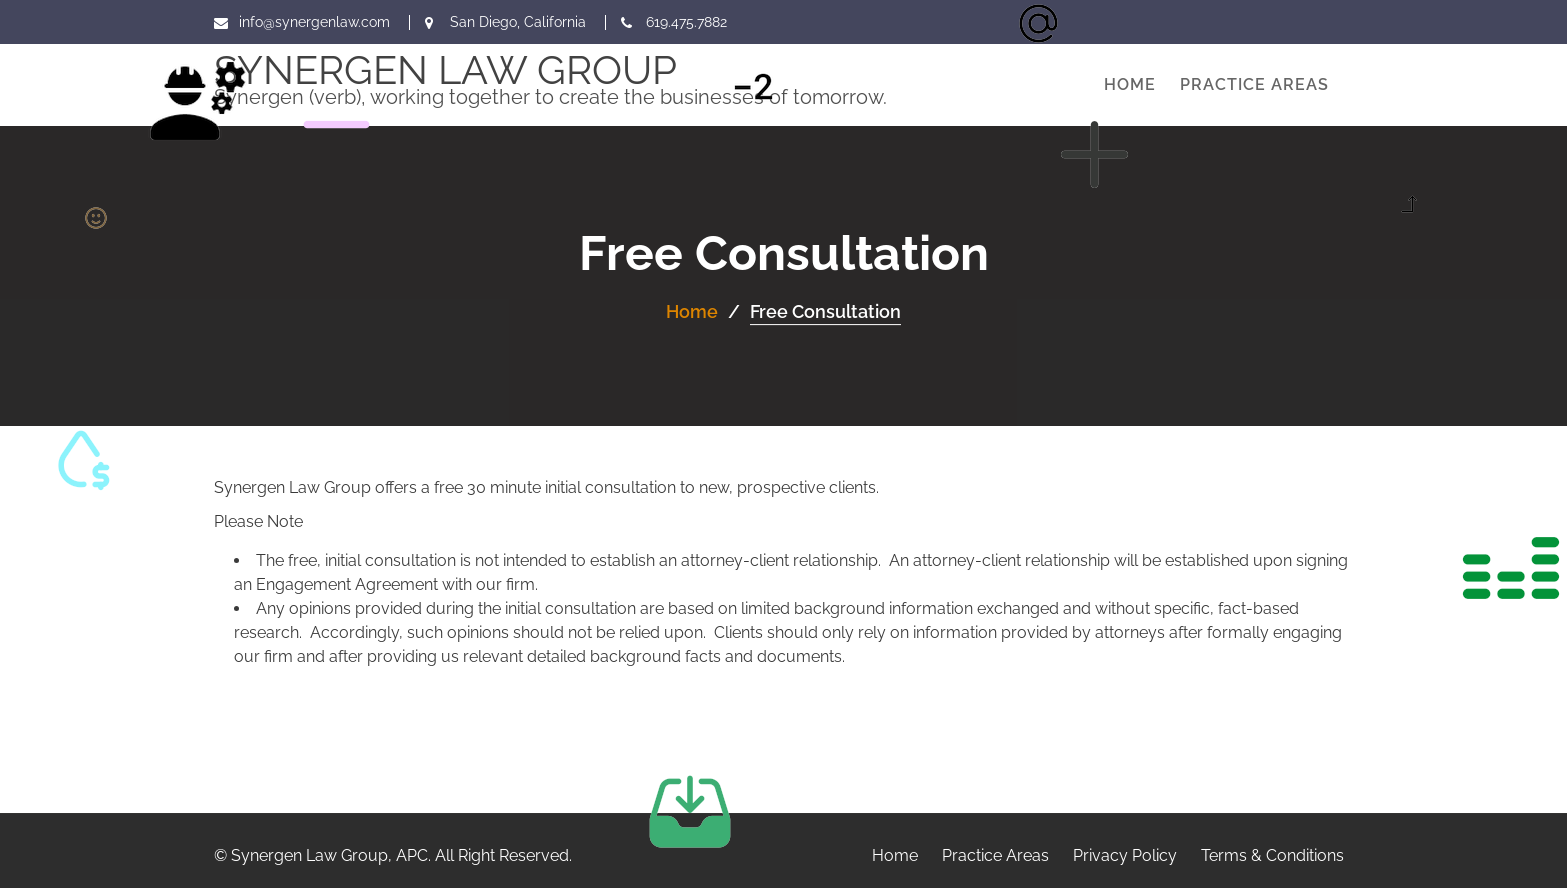 The width and height of the screenshot is (1567, 888). Describe the element at coordinates (1038, 23) in the screenshot. I see `mention a user or tag someone` at that location.